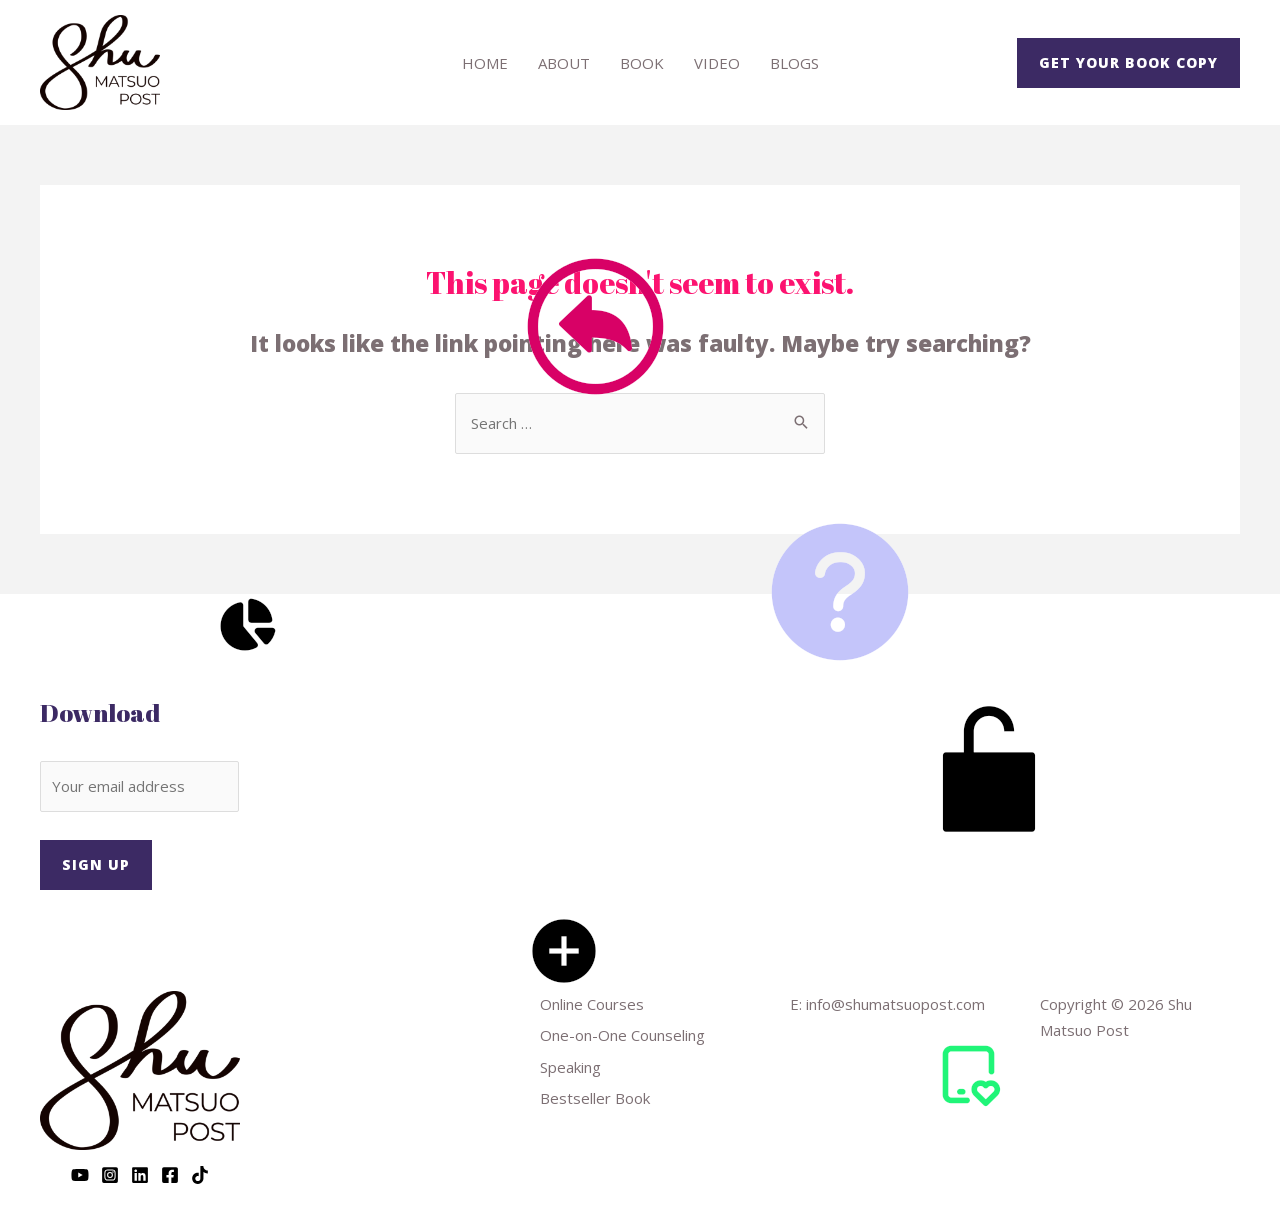 Image resolution: width=1280 pixels, height=1227 pixels. What do you see at coordinates (246, 624) in the screenshot?
I see `view analytics or statistics breakdown` at bounding box center [246, 624].